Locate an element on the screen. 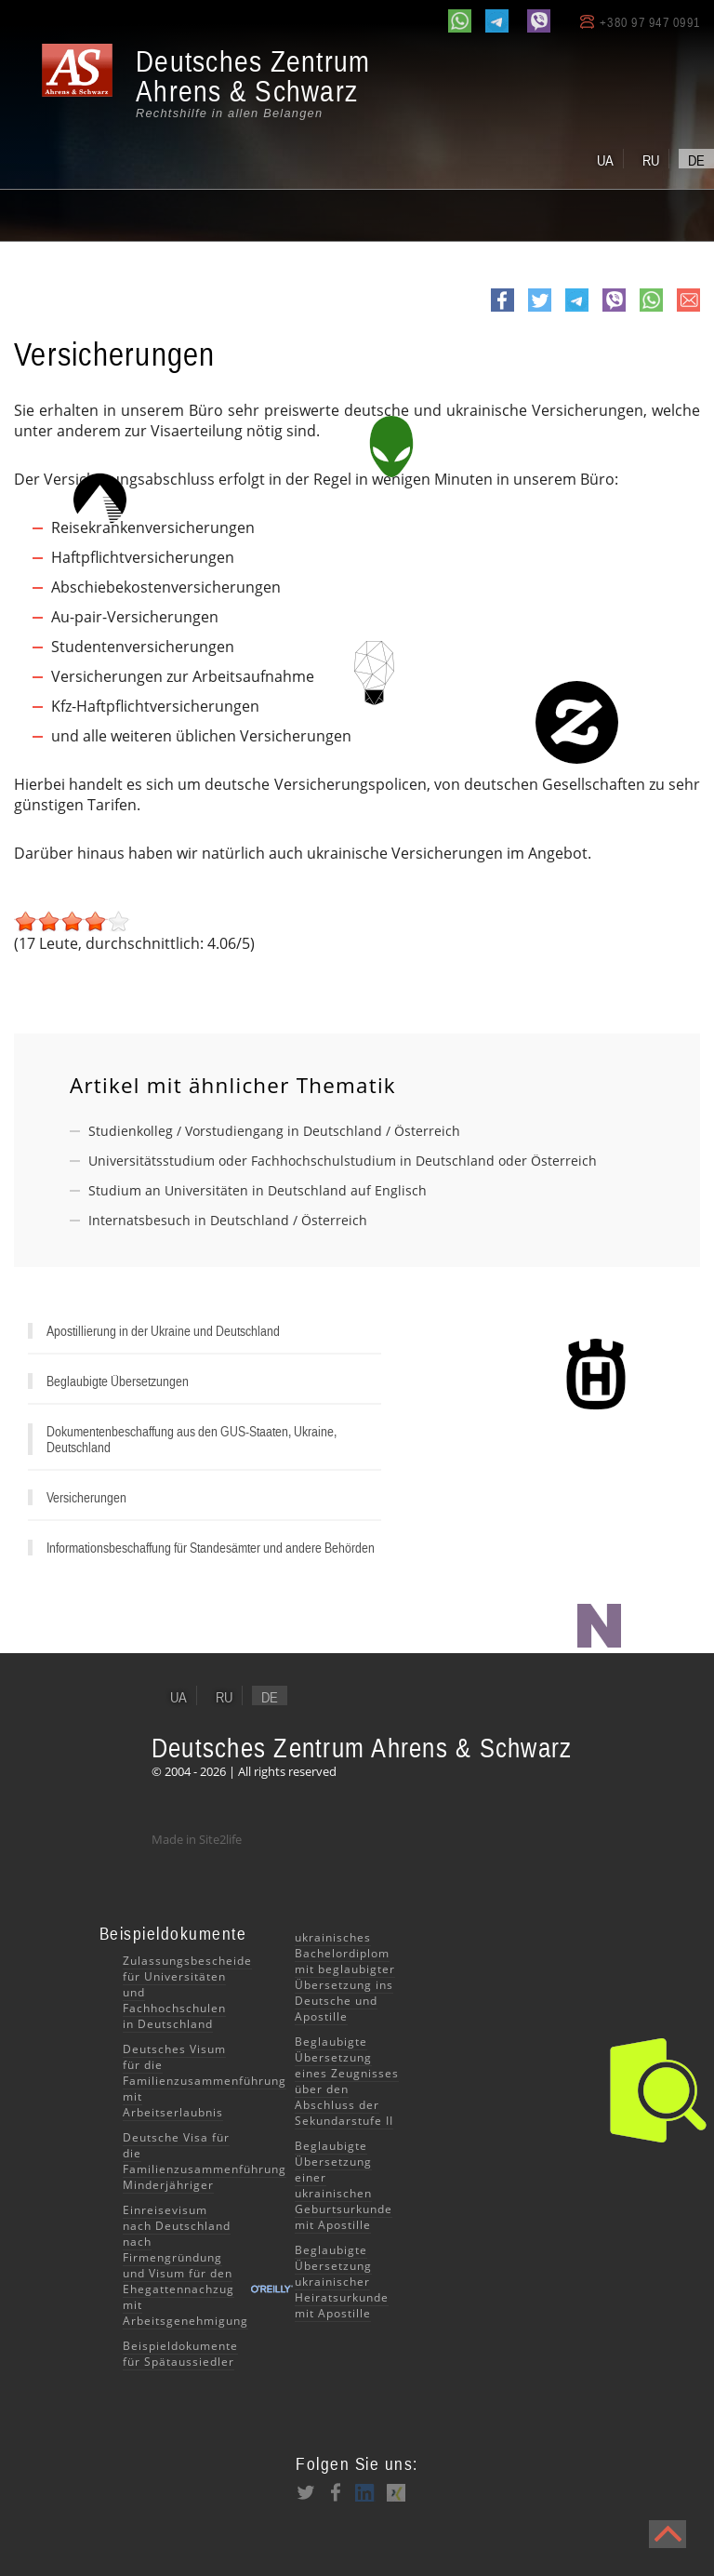 The image size is (714, 2576). husqvarna brand logo is located at coordinates (596, 1374).